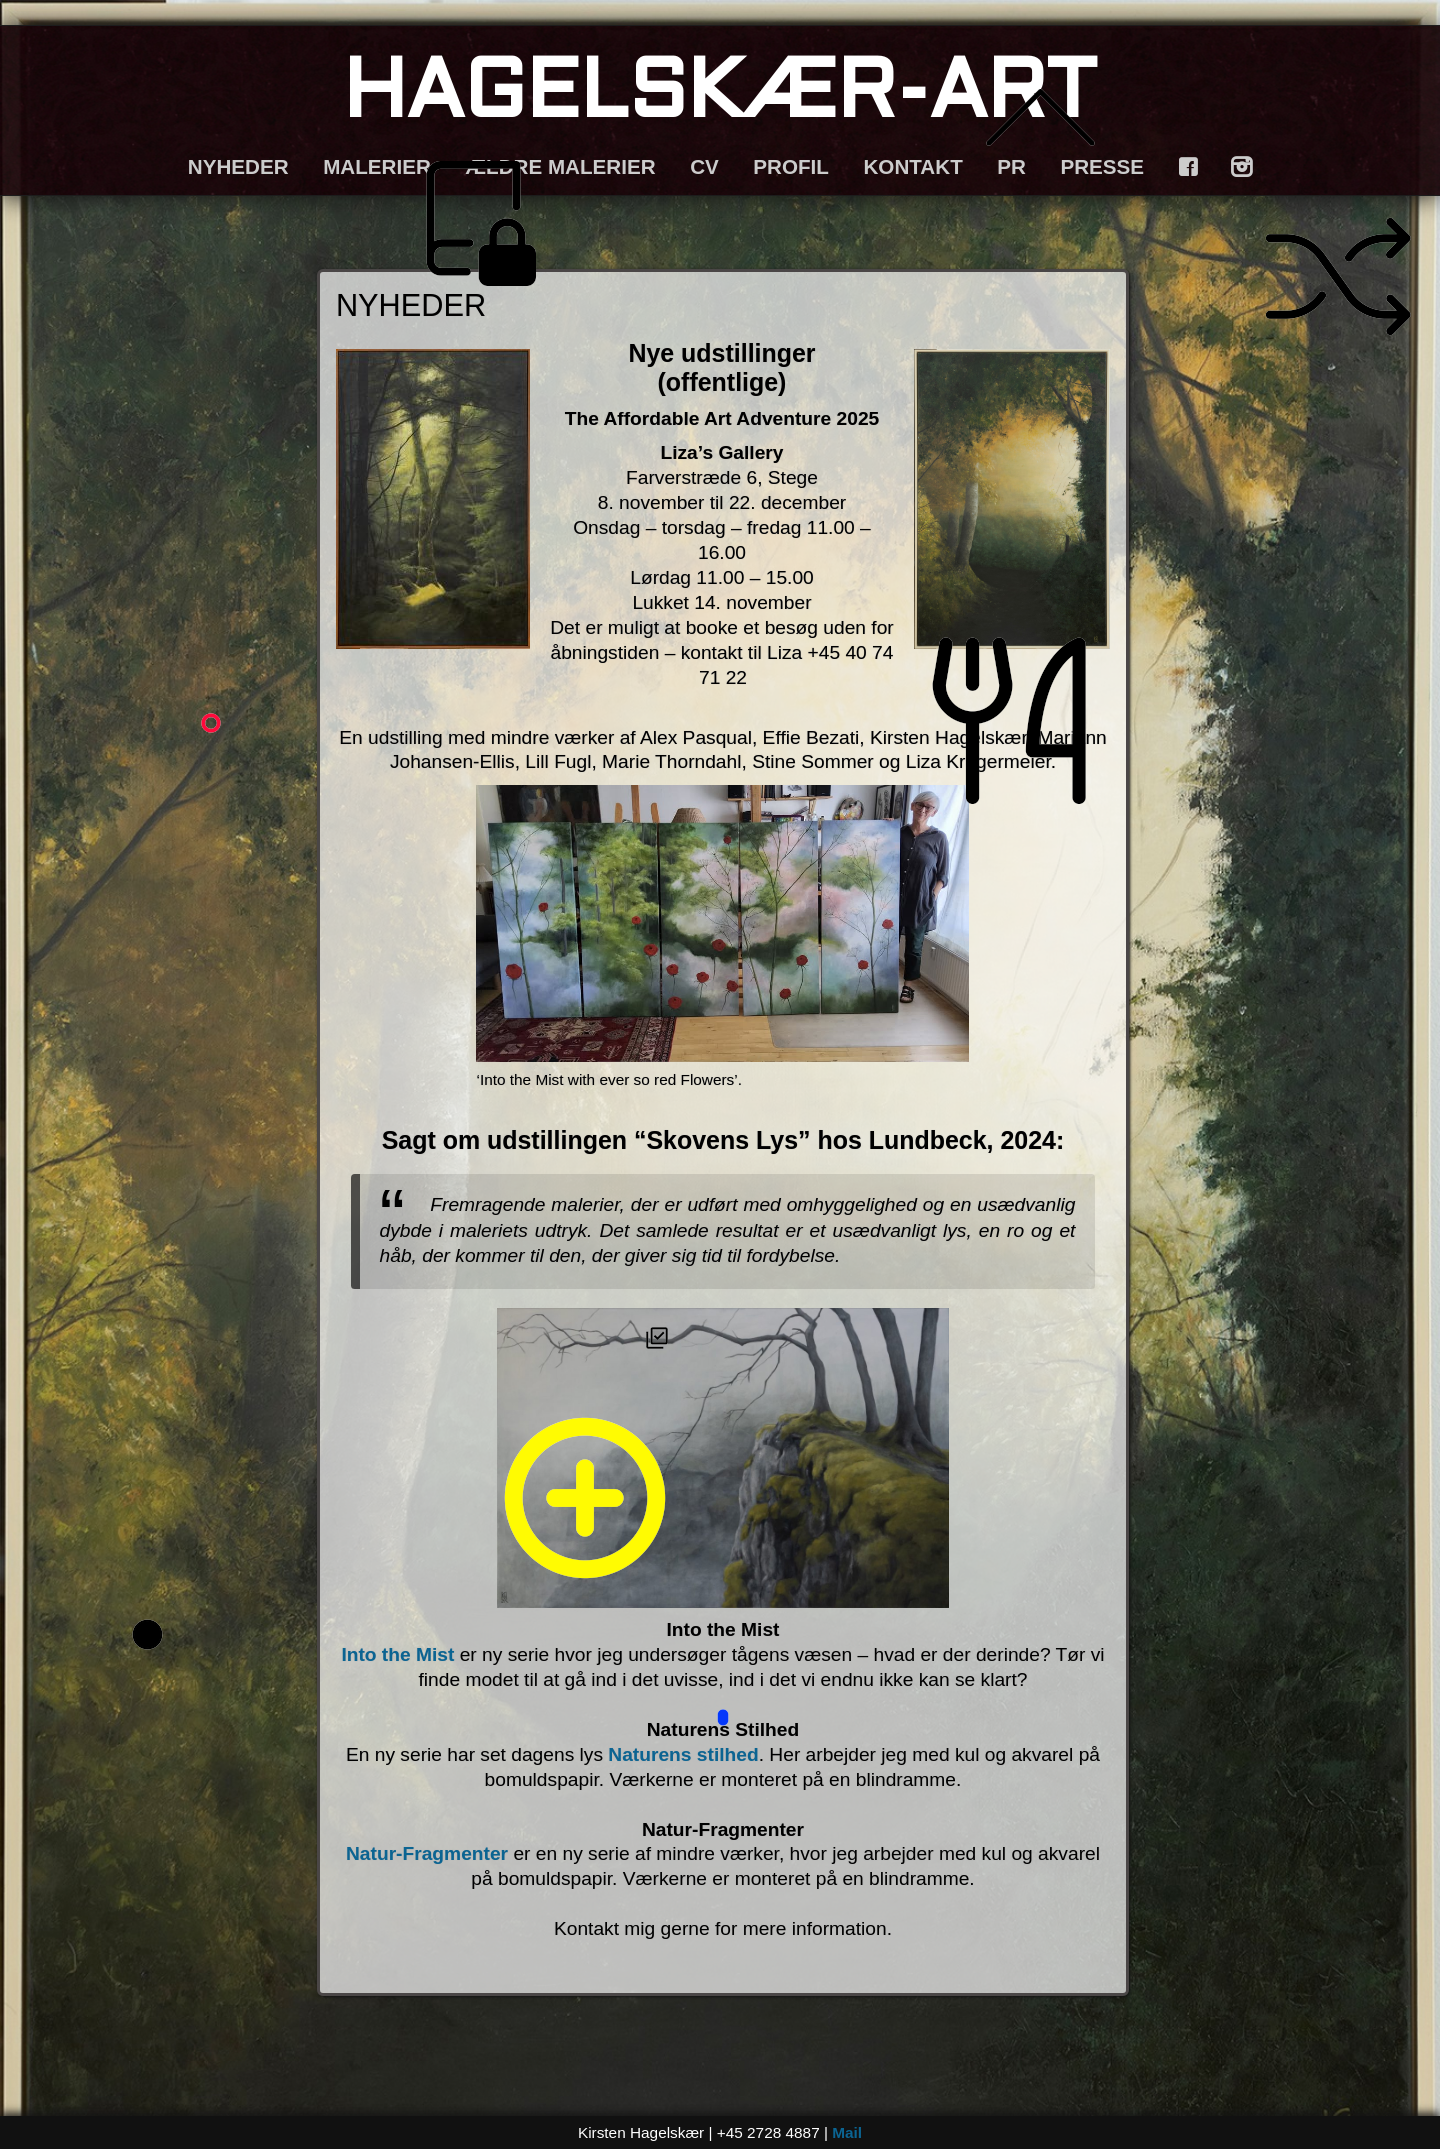 The width and height of the screenshot is (1440, 2149). Describe the element at coordinates (1012, 717) in the screenshot. I see `browse nearby restaurants or dining options` at that location.